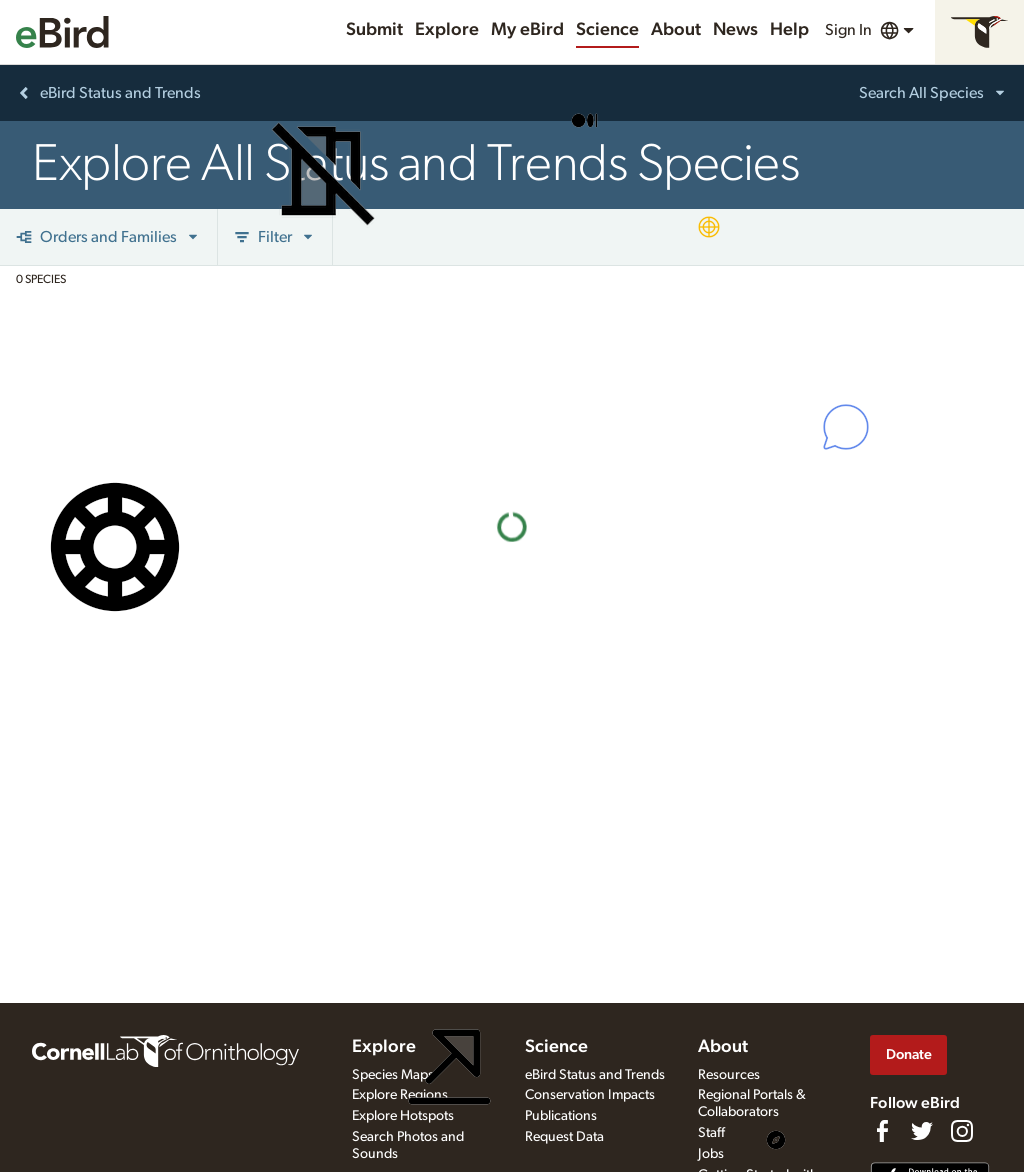 The height and width of the screenshot is (1172, 1024). What do you see at coordinates (709, 227) in the screenshot?
I see `view polar chart or radial data visualization` at bounding box center [709, 227].